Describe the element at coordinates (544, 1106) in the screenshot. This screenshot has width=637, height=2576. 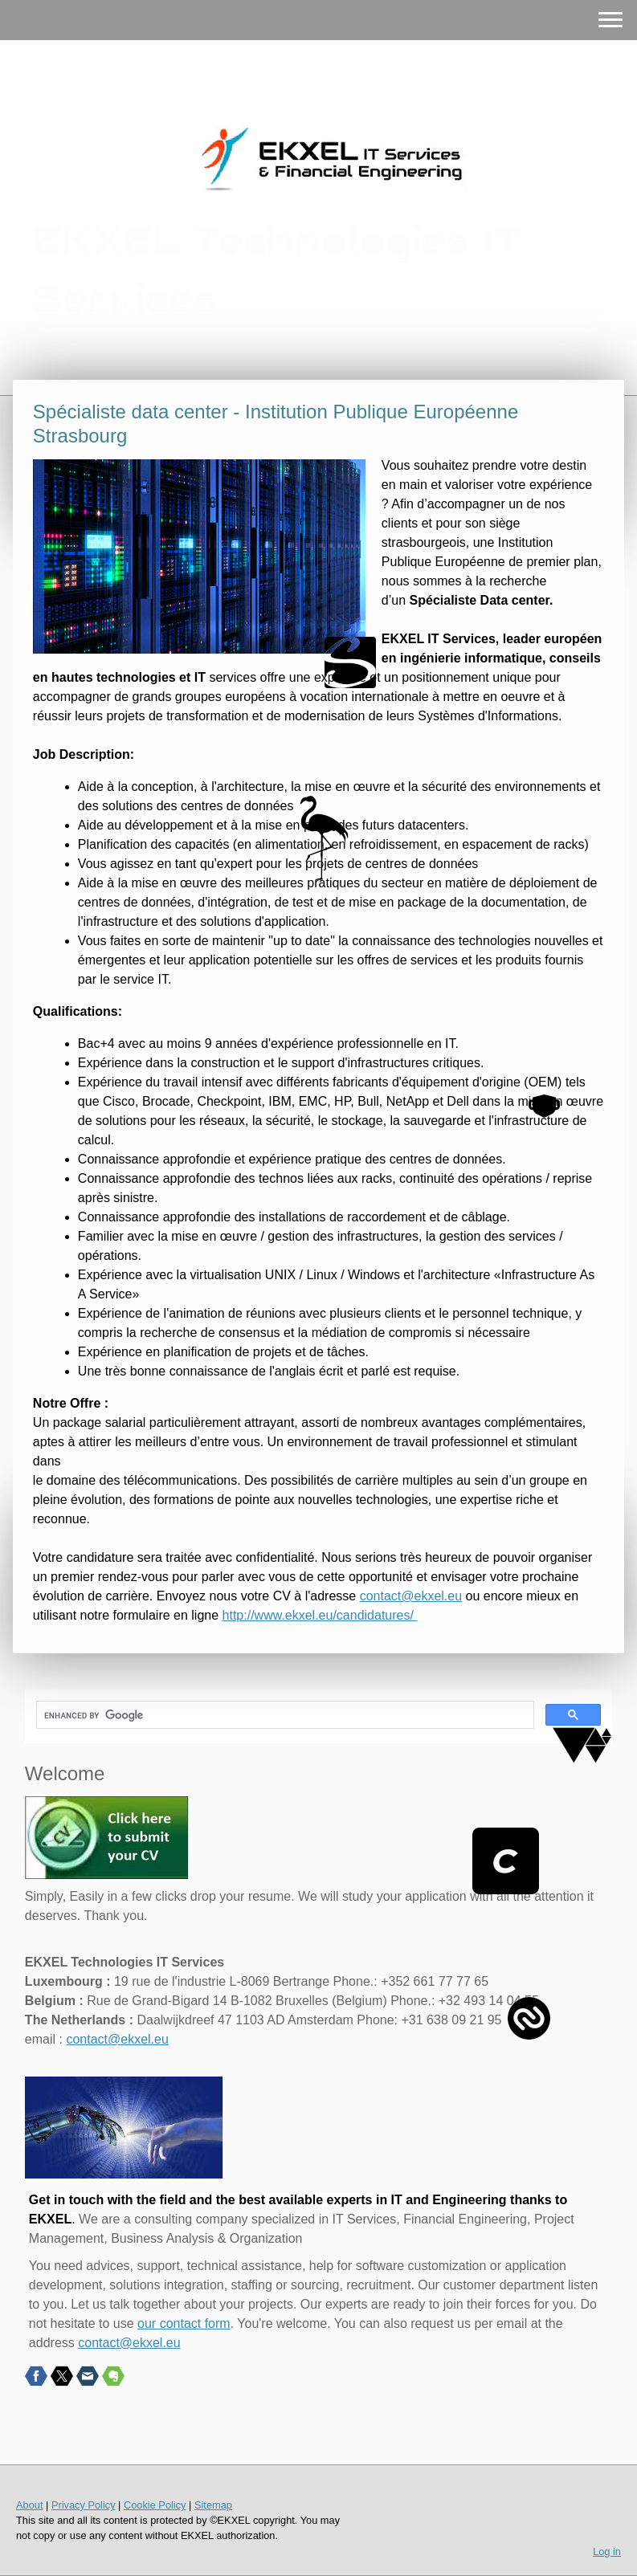
I see `health and safety guidelines indicator` at that location.